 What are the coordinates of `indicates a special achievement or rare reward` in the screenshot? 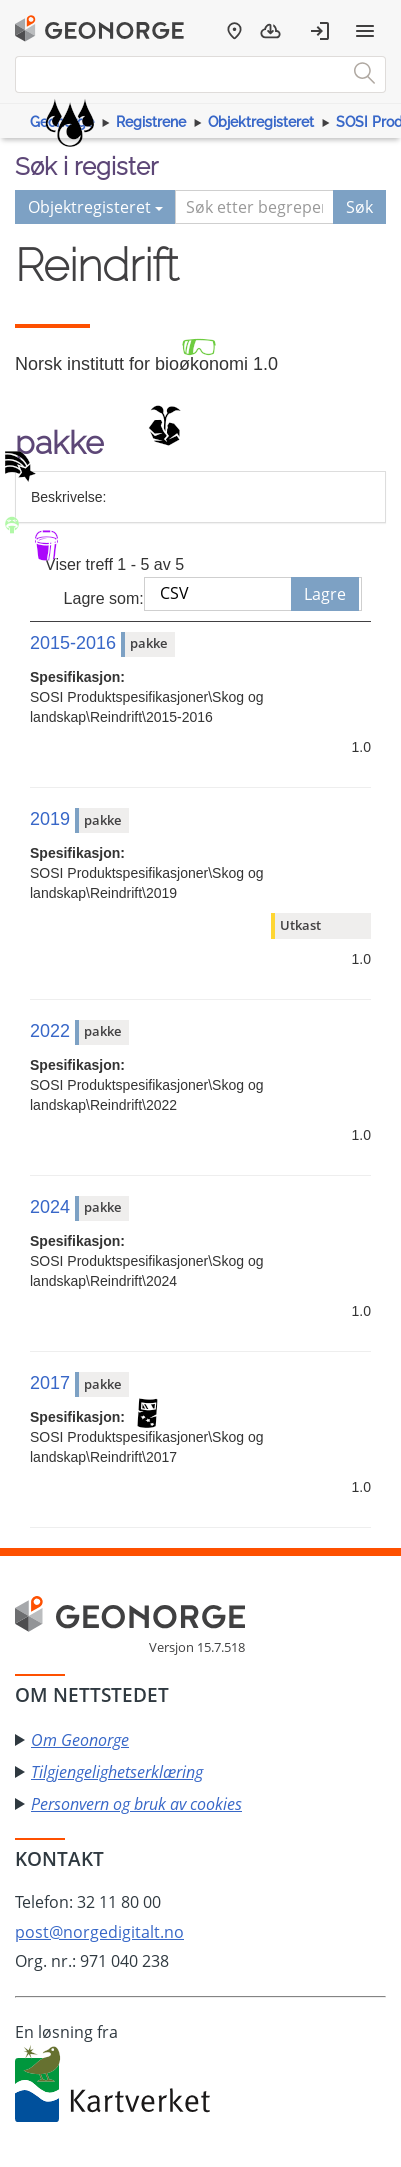 It's located at (21, 467).